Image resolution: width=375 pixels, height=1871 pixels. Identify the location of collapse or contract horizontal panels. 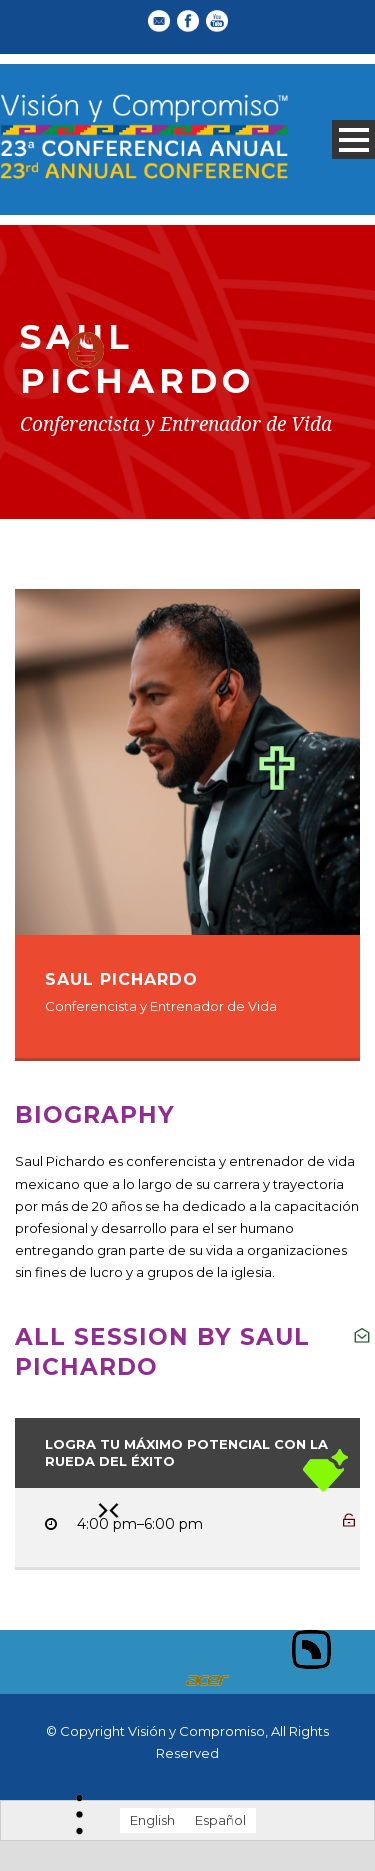
(108, 1510).